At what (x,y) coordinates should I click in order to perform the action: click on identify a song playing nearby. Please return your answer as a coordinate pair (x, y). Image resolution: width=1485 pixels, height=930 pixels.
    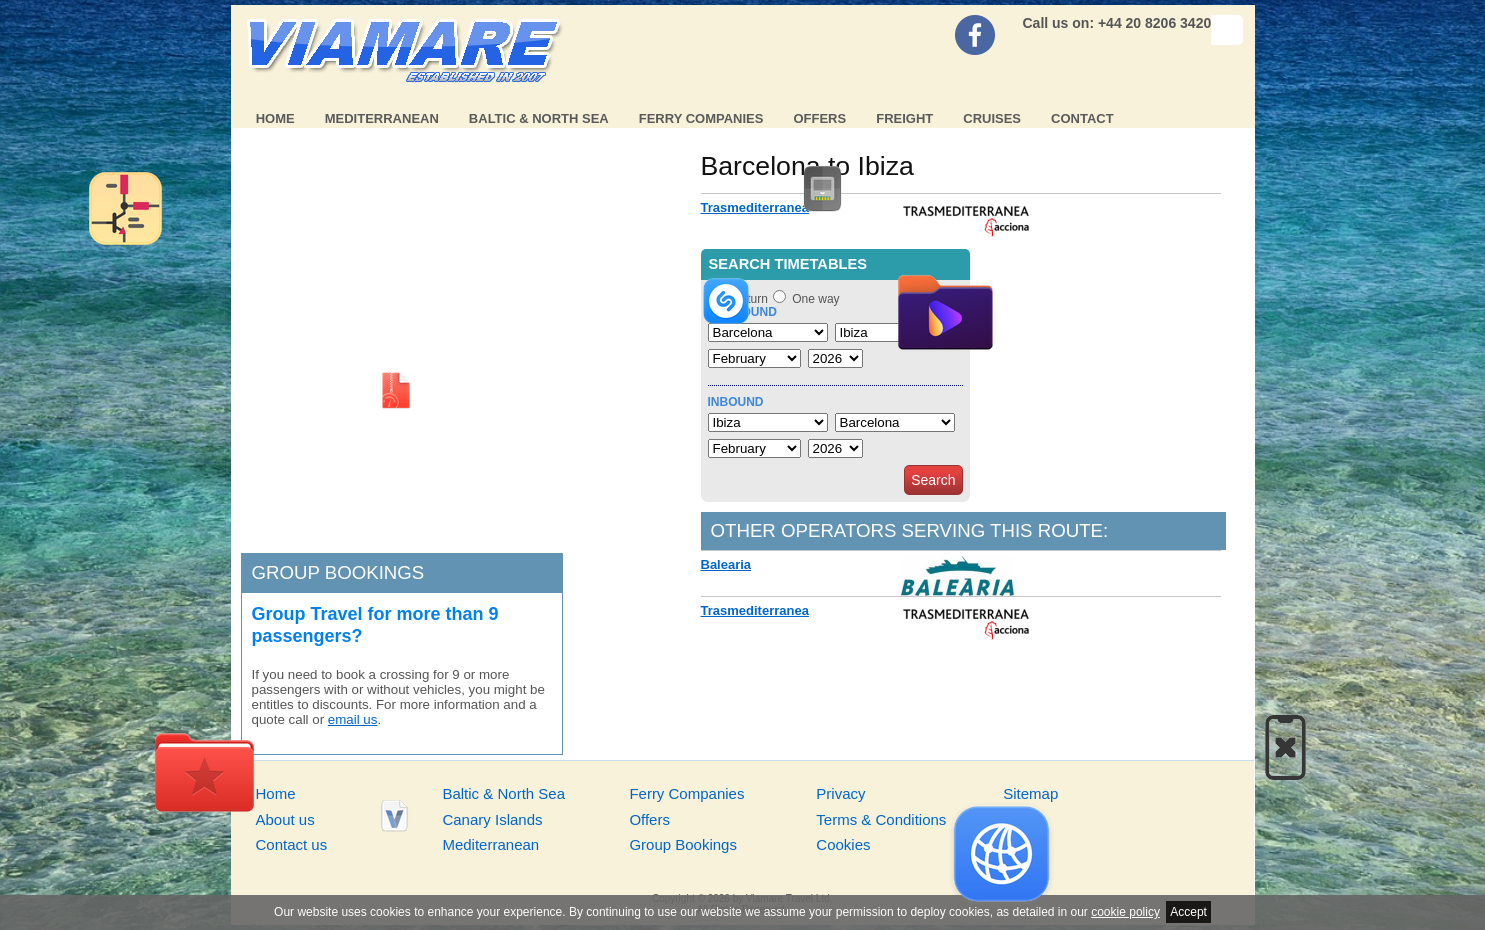
    Looking at the image, I should click on (726, 301).